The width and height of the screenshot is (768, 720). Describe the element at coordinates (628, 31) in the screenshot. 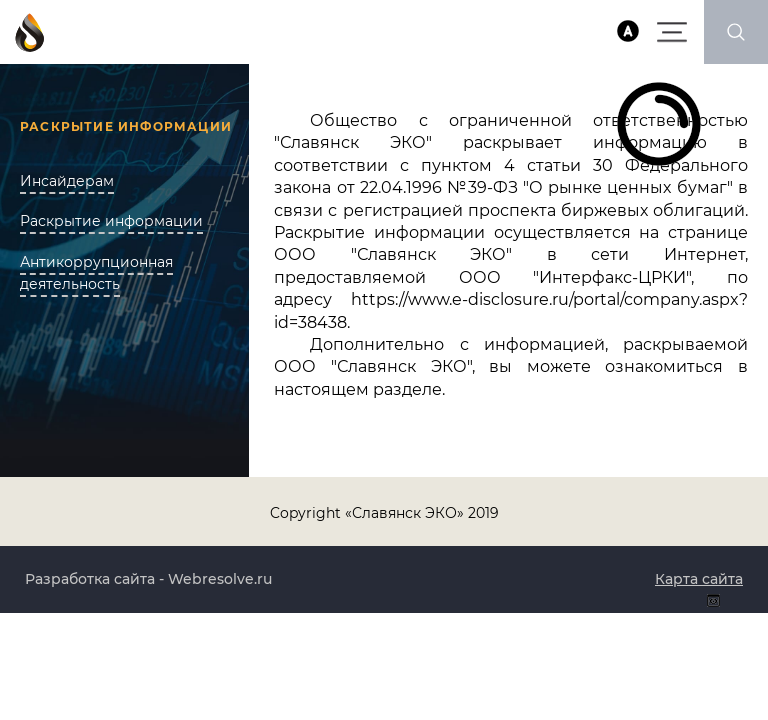

I see `xbox controller A button indicator` at that location.